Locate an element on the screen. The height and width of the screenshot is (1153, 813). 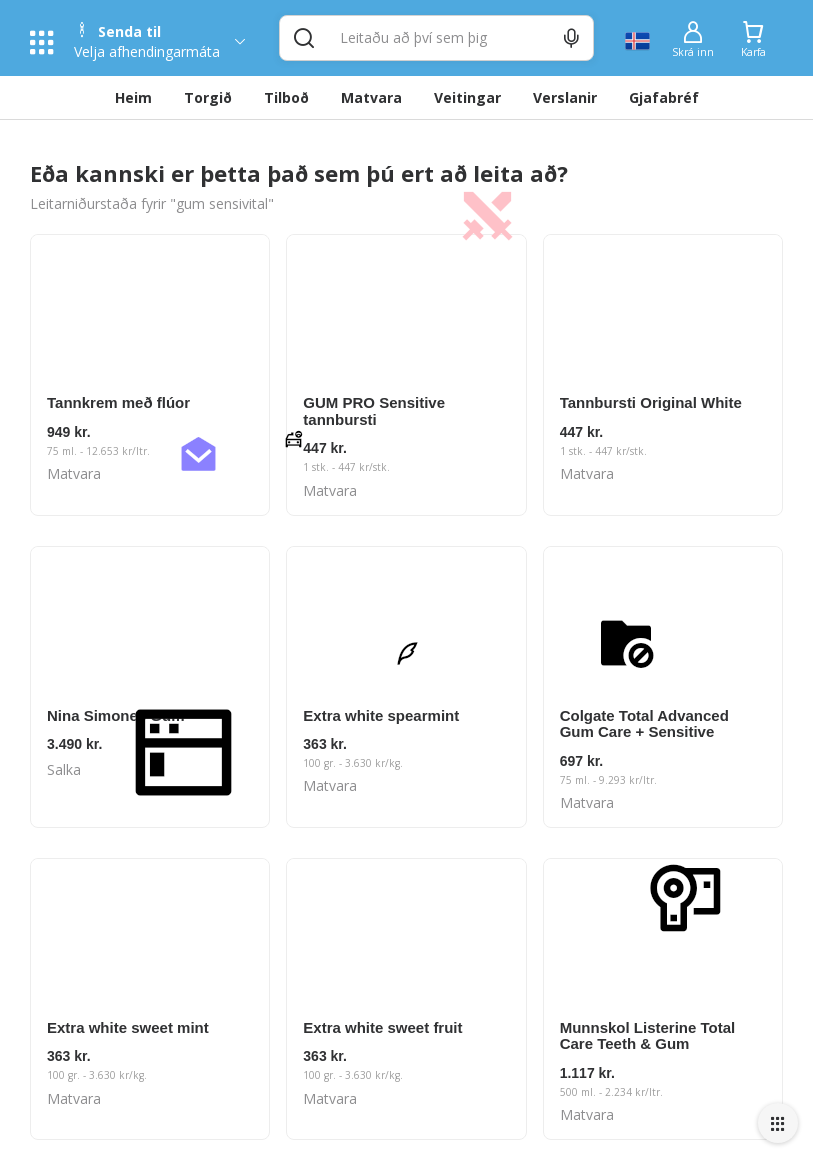
open terminal or command line interface is located at coordinates (183, 752).